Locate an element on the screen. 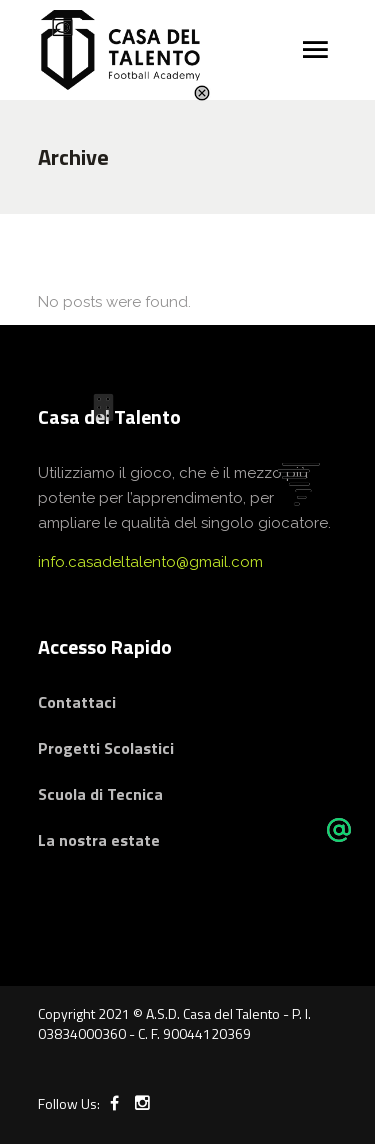 This screenshot has width=375, height=1144. mention a user in a post or comment is located at coordinates (339, 830).